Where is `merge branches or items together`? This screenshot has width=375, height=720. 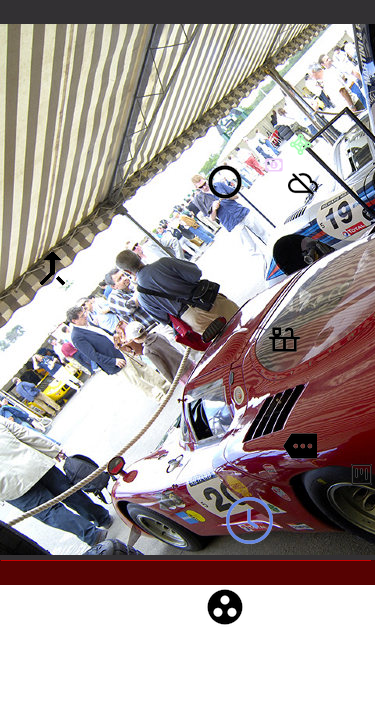 merge branches or items together is located at coordinates (52, 268).